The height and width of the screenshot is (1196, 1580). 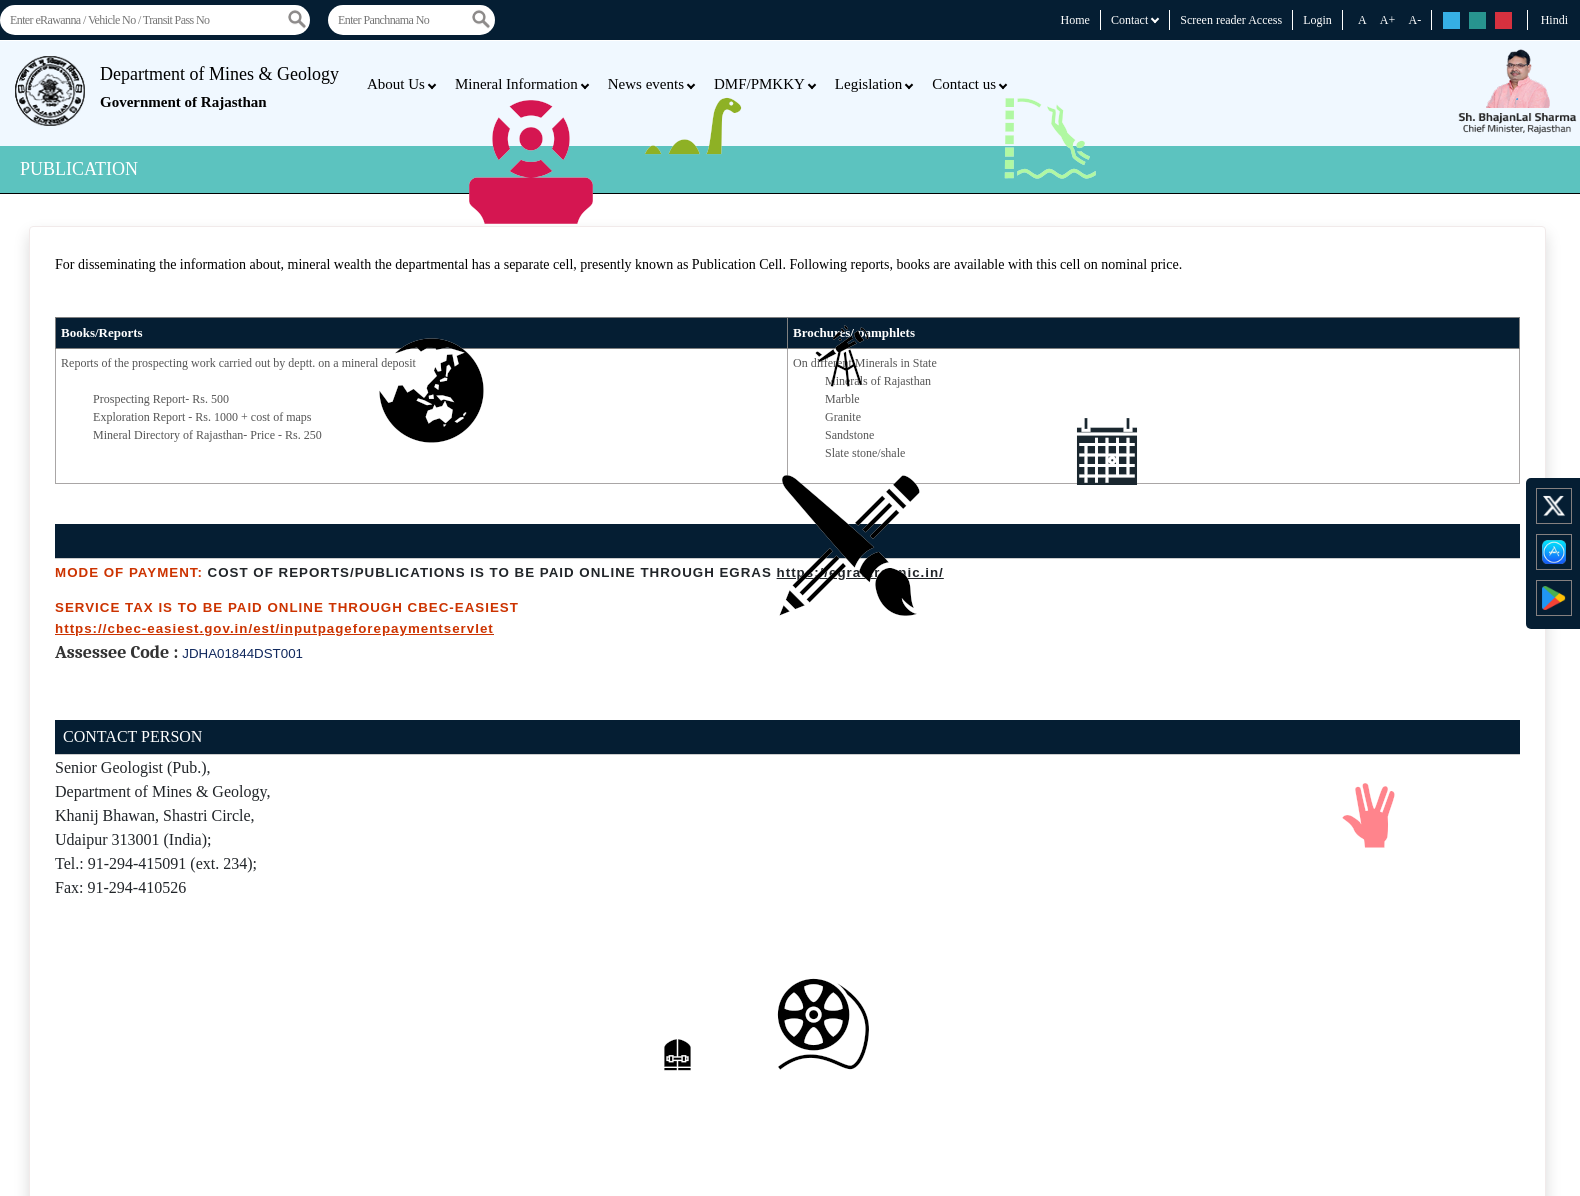 What do you see at coordinates (1368, 814) in the screenshot?
I see `vulcan salute or "live long and prosper" gesture` at bounding box center [1368, 814].